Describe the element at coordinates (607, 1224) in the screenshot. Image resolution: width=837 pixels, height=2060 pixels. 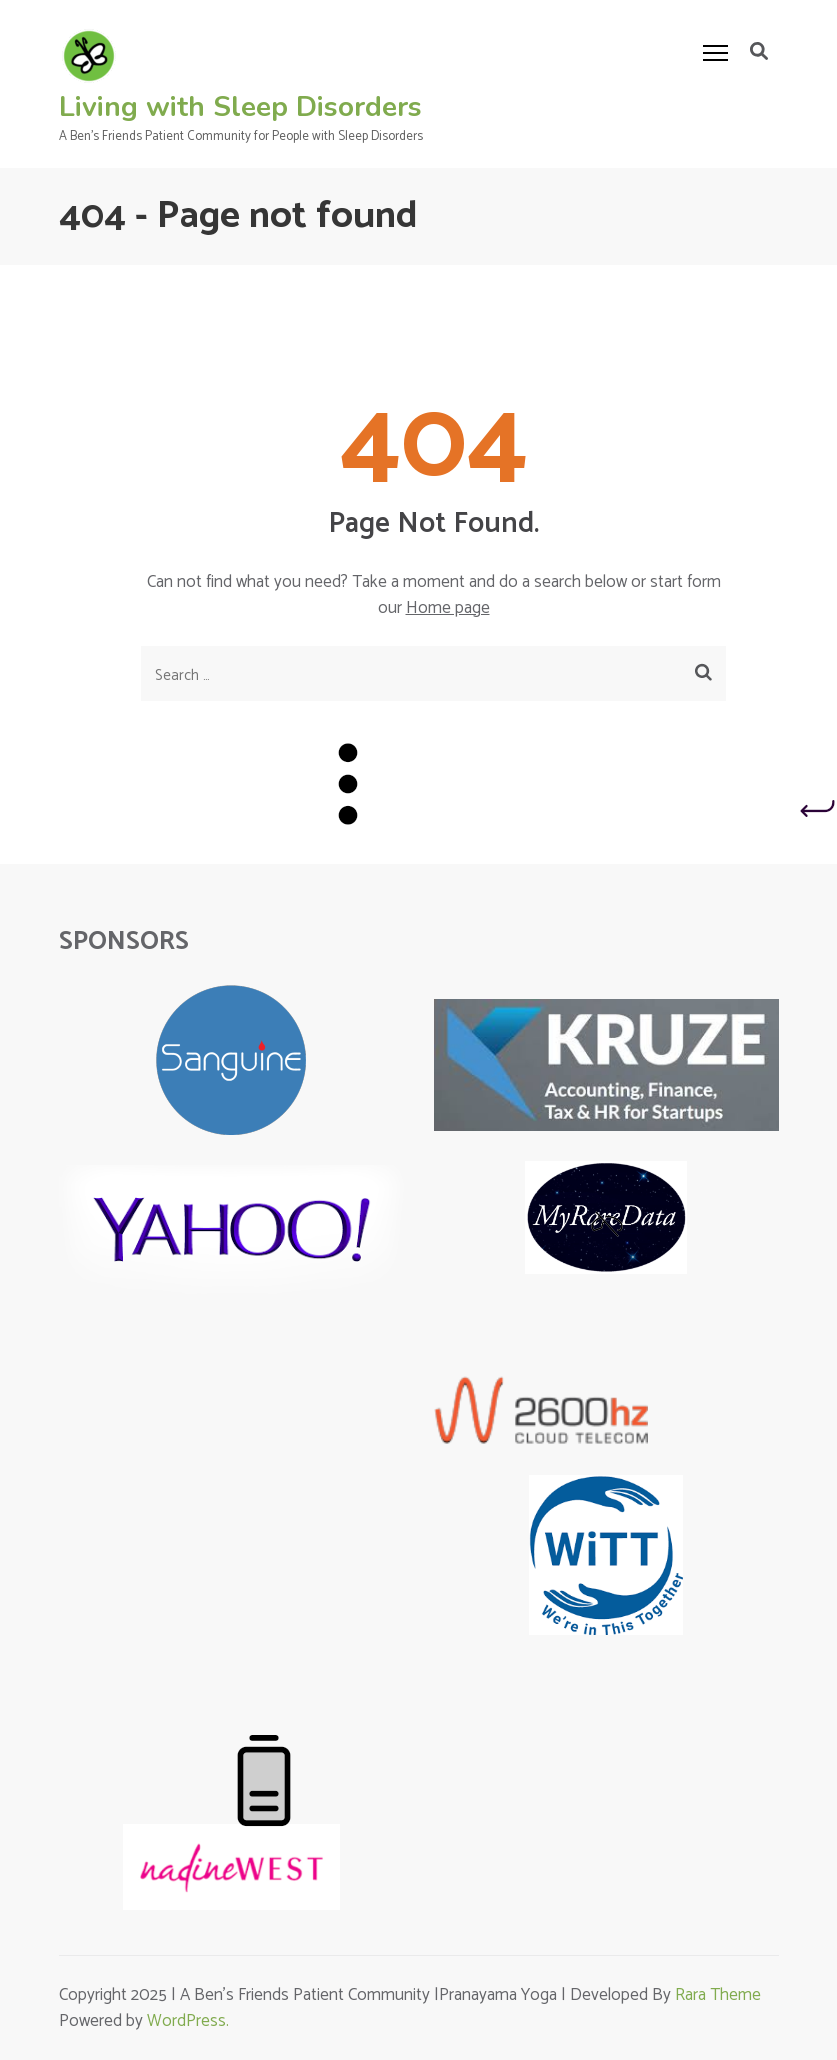
I see `end or decline a phone call` at that location.